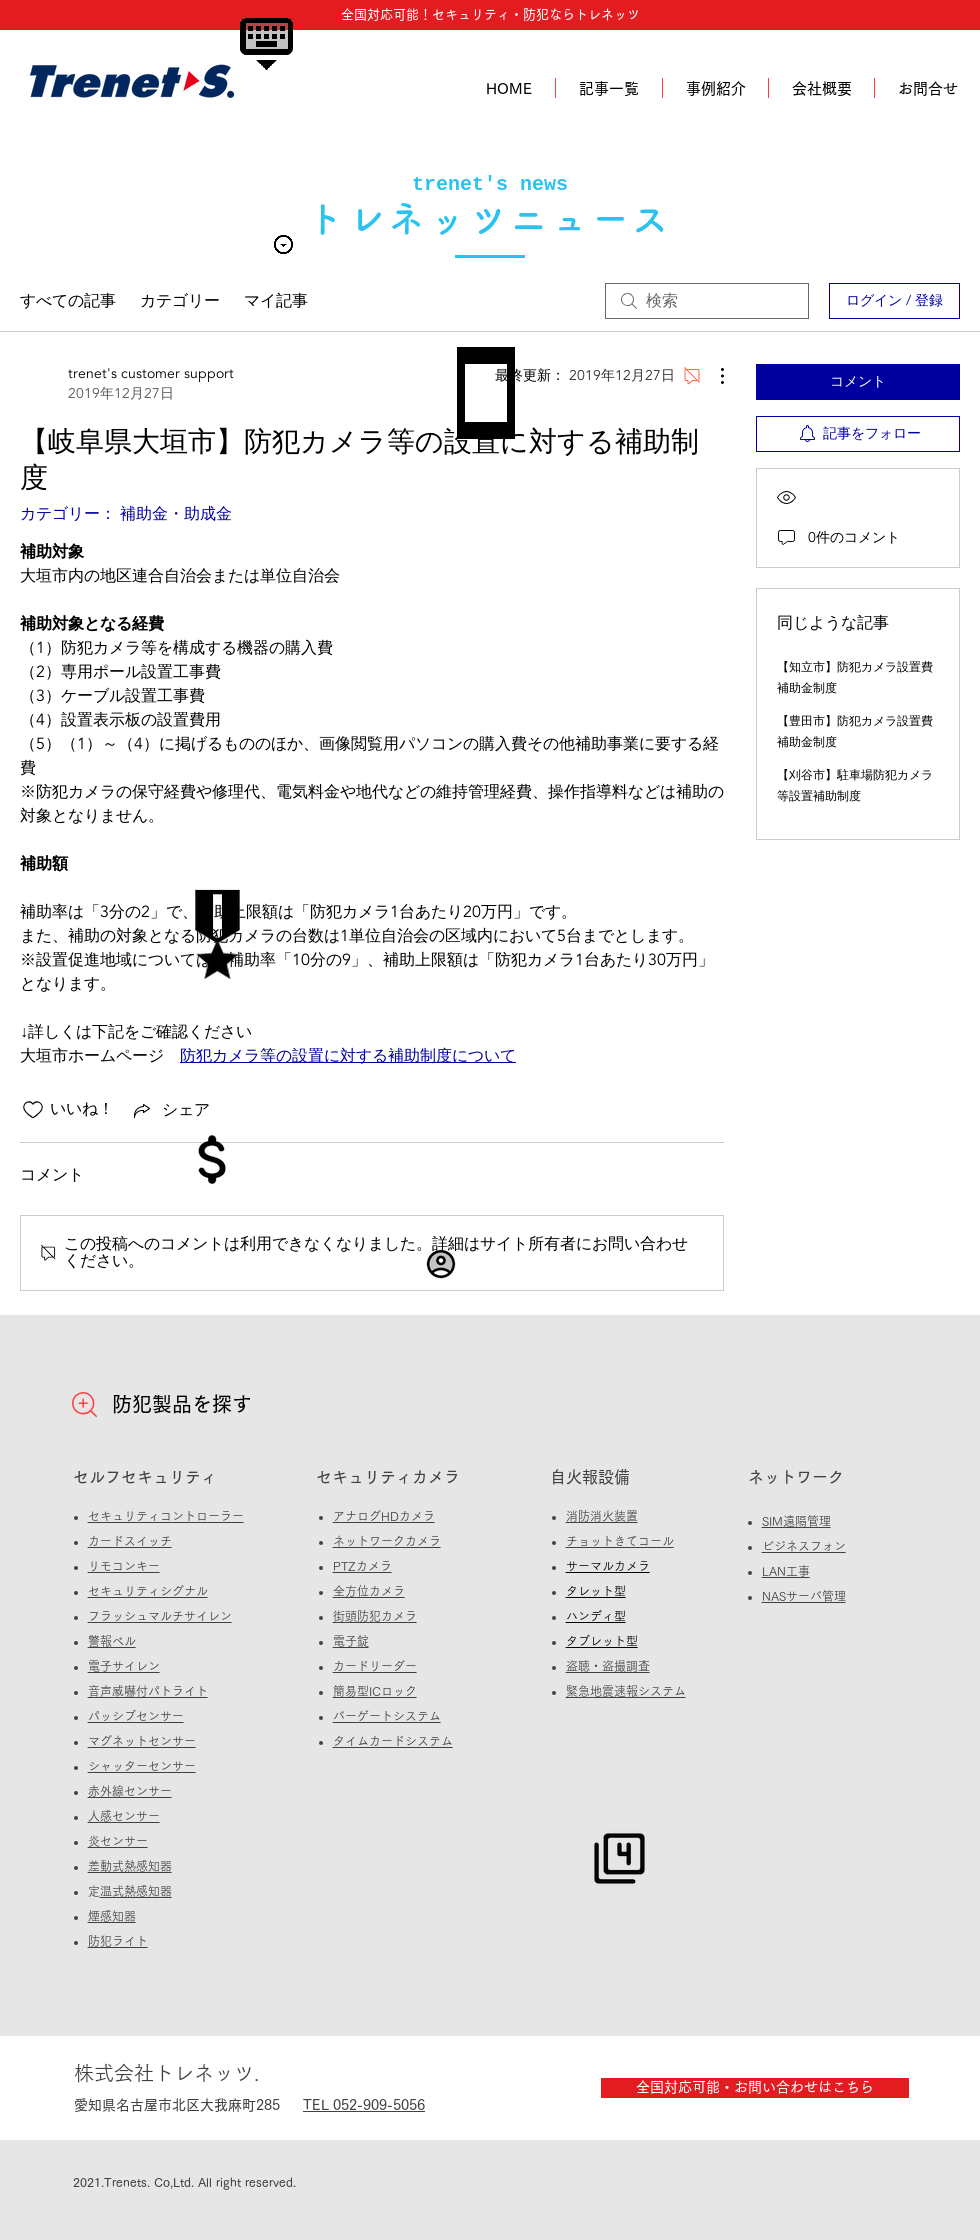 The image size is (980, 2240). I want to click on indicates 4 stacked layers or images, so click(619, 1858).